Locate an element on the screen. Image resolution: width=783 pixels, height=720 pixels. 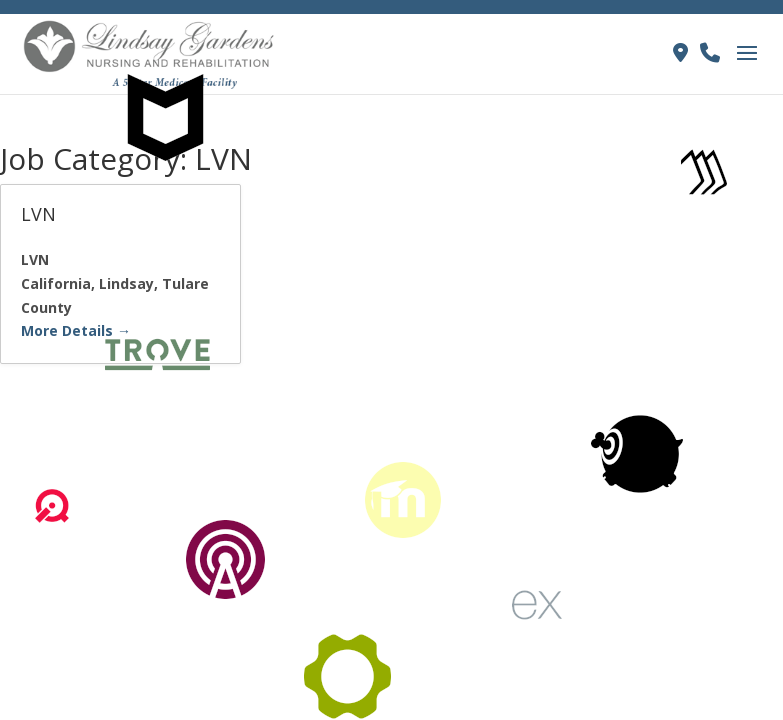
open the AntennaPod podcast app is located at coordinates (225, 559).